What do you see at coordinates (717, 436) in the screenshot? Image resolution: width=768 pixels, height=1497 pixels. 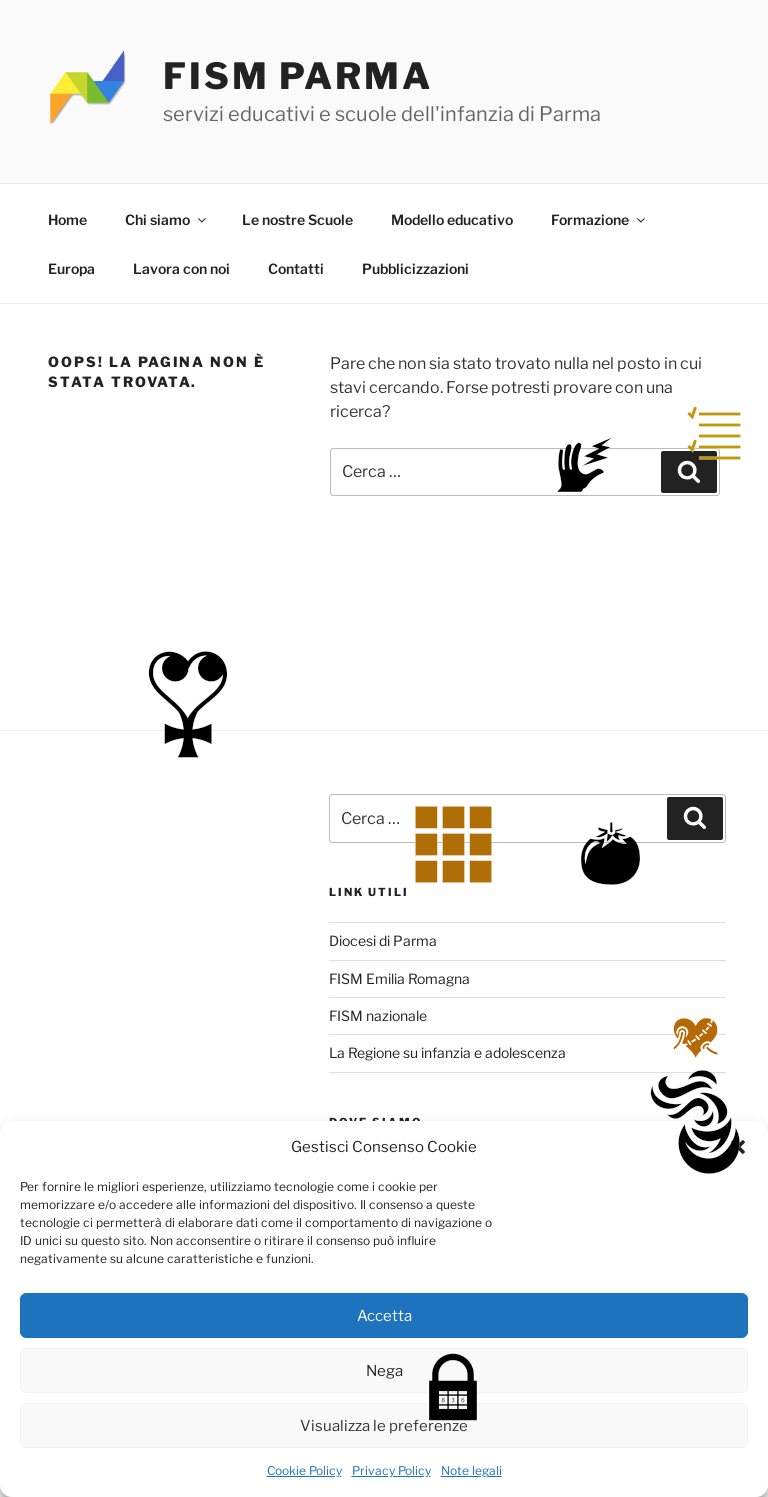 I see `view your task checklist` at bounding box center [717, 436].